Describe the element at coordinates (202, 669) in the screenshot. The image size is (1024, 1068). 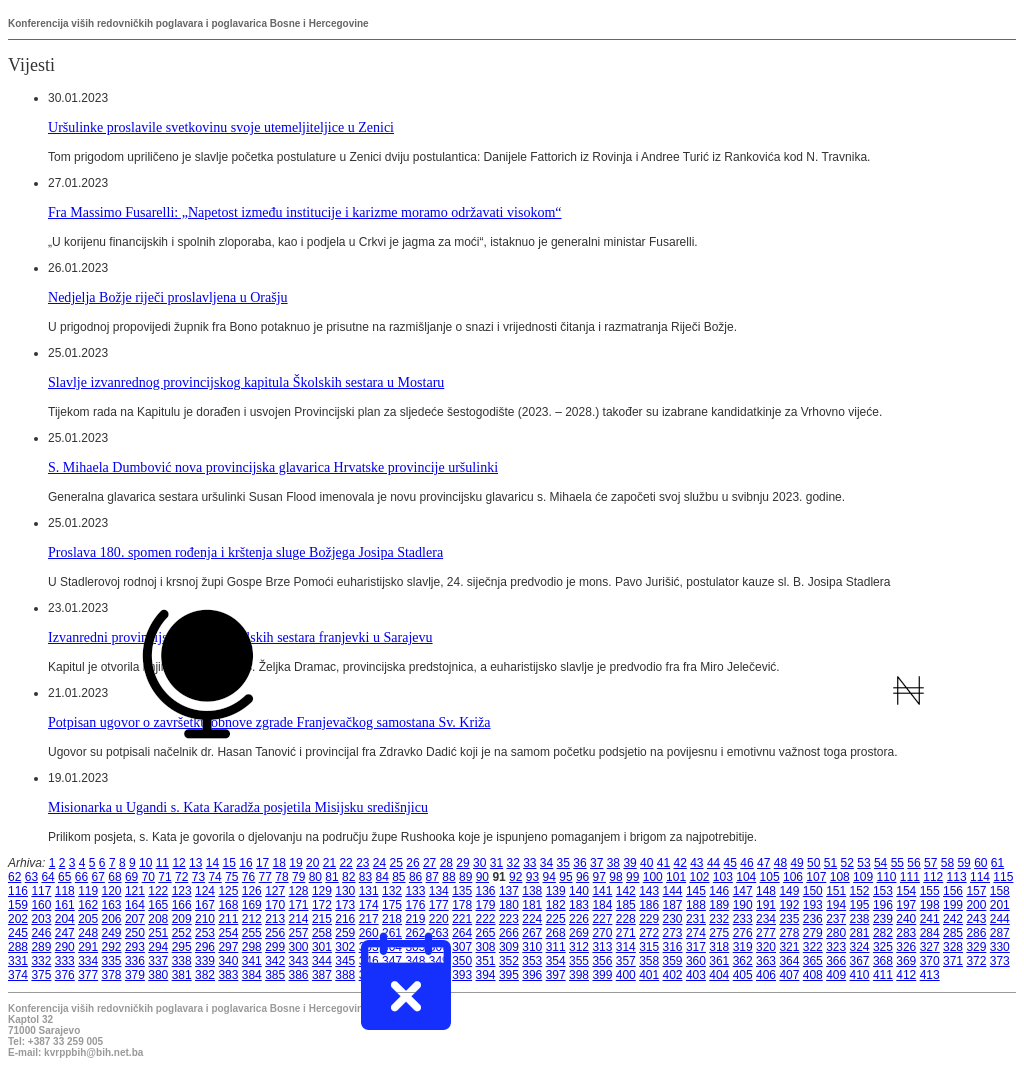
I see `access global or international settings` at that location.